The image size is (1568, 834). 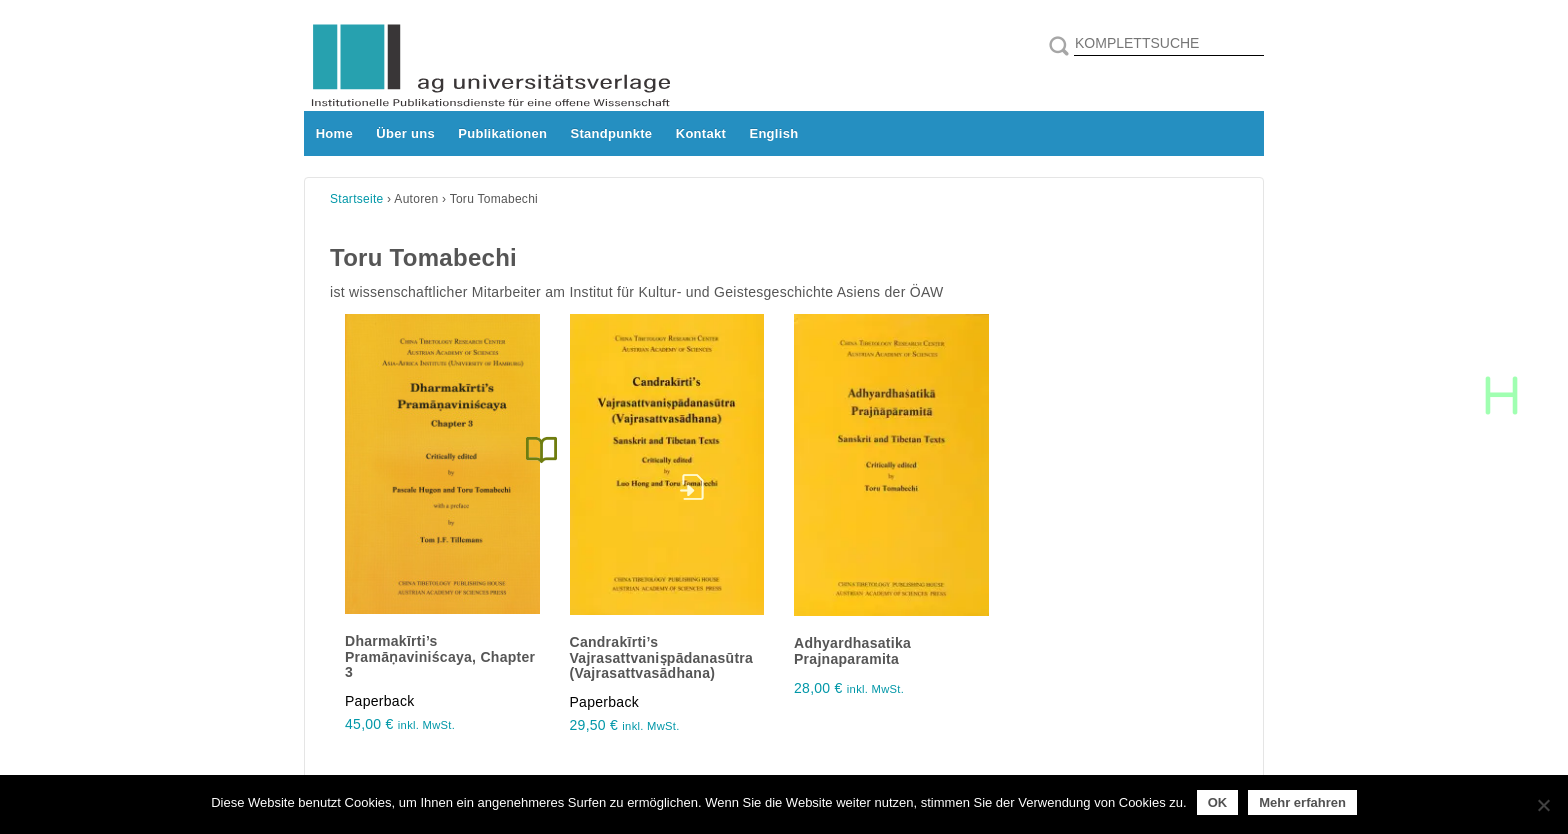 I want to click on insert a heading in a text editor, so click(x=1501, y=395).